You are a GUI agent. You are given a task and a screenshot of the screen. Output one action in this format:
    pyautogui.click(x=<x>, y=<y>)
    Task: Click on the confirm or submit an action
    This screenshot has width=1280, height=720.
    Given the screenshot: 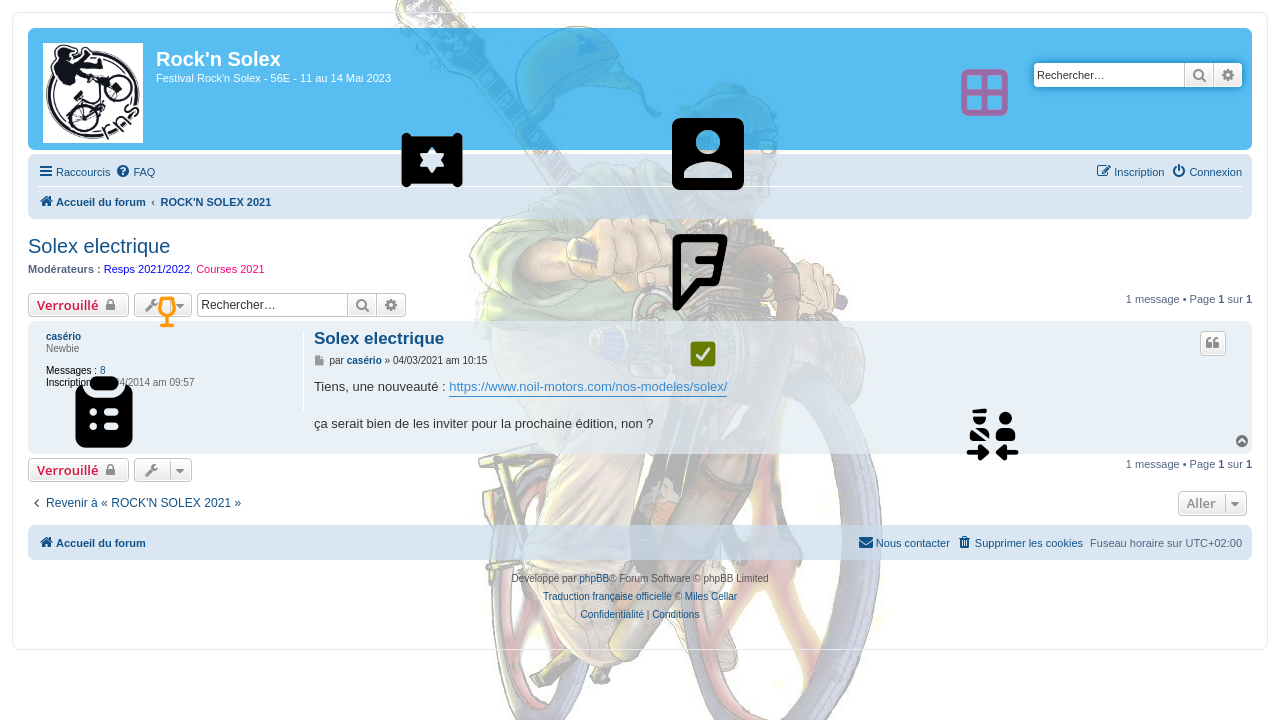 What is the action you would take?
    pyautogui.click(x=703, y=354)
    